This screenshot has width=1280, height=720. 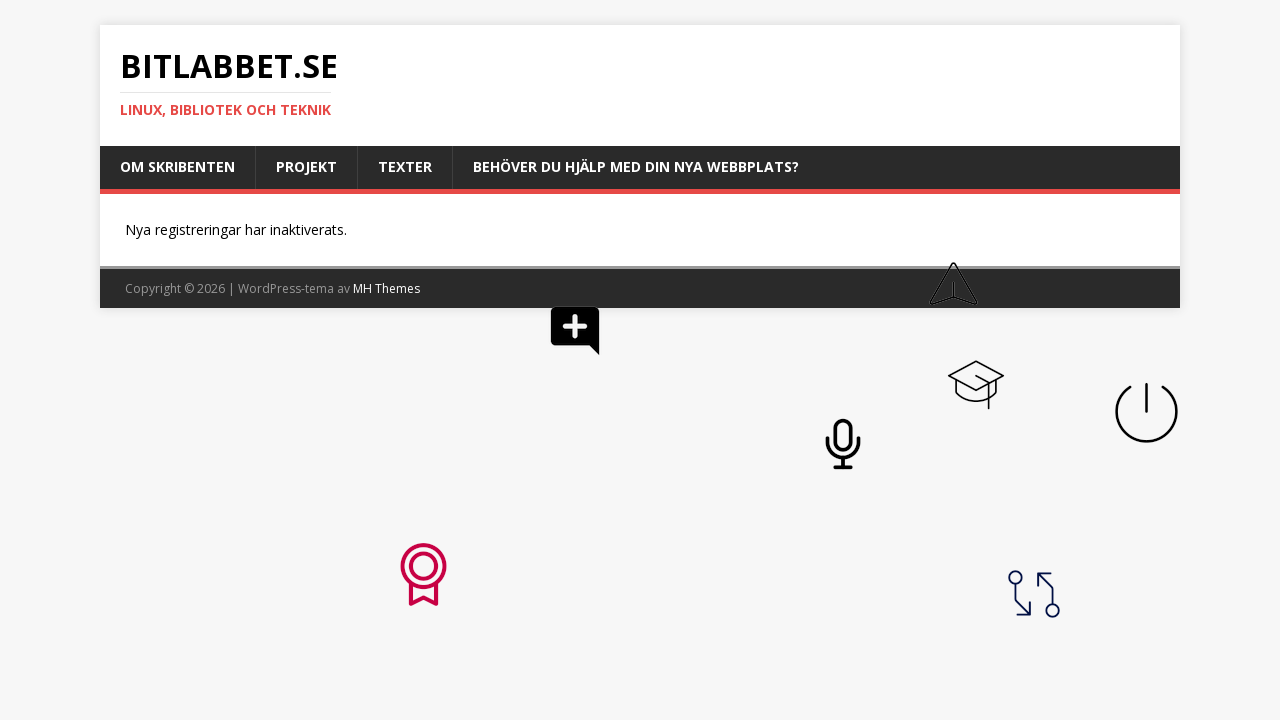 What do you see at coordinates (575, 331) in the screenshot?
I see `add a new comment` at bounding box center [575, 331].